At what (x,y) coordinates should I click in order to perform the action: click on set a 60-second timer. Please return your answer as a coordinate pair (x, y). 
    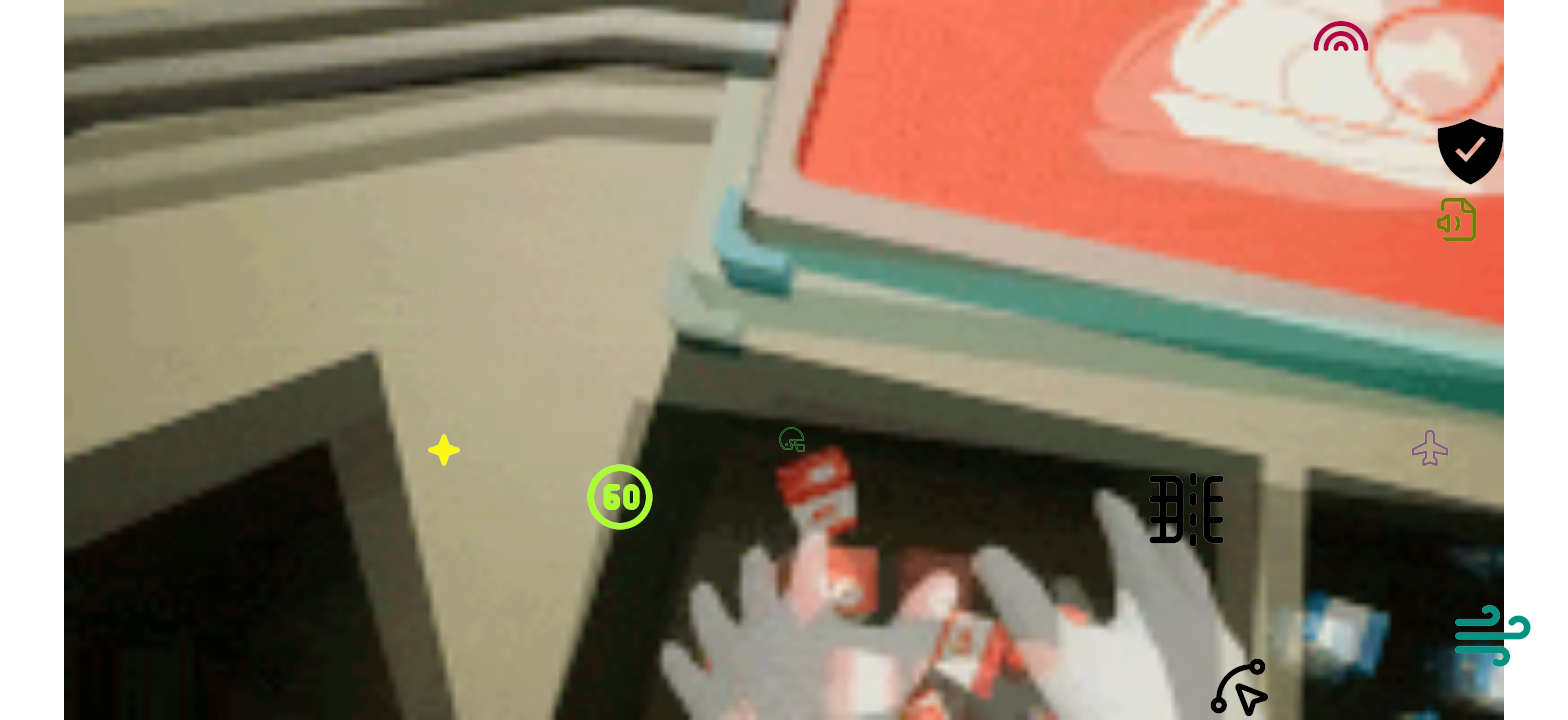
    Looking at the image, I should click on (620, 497).